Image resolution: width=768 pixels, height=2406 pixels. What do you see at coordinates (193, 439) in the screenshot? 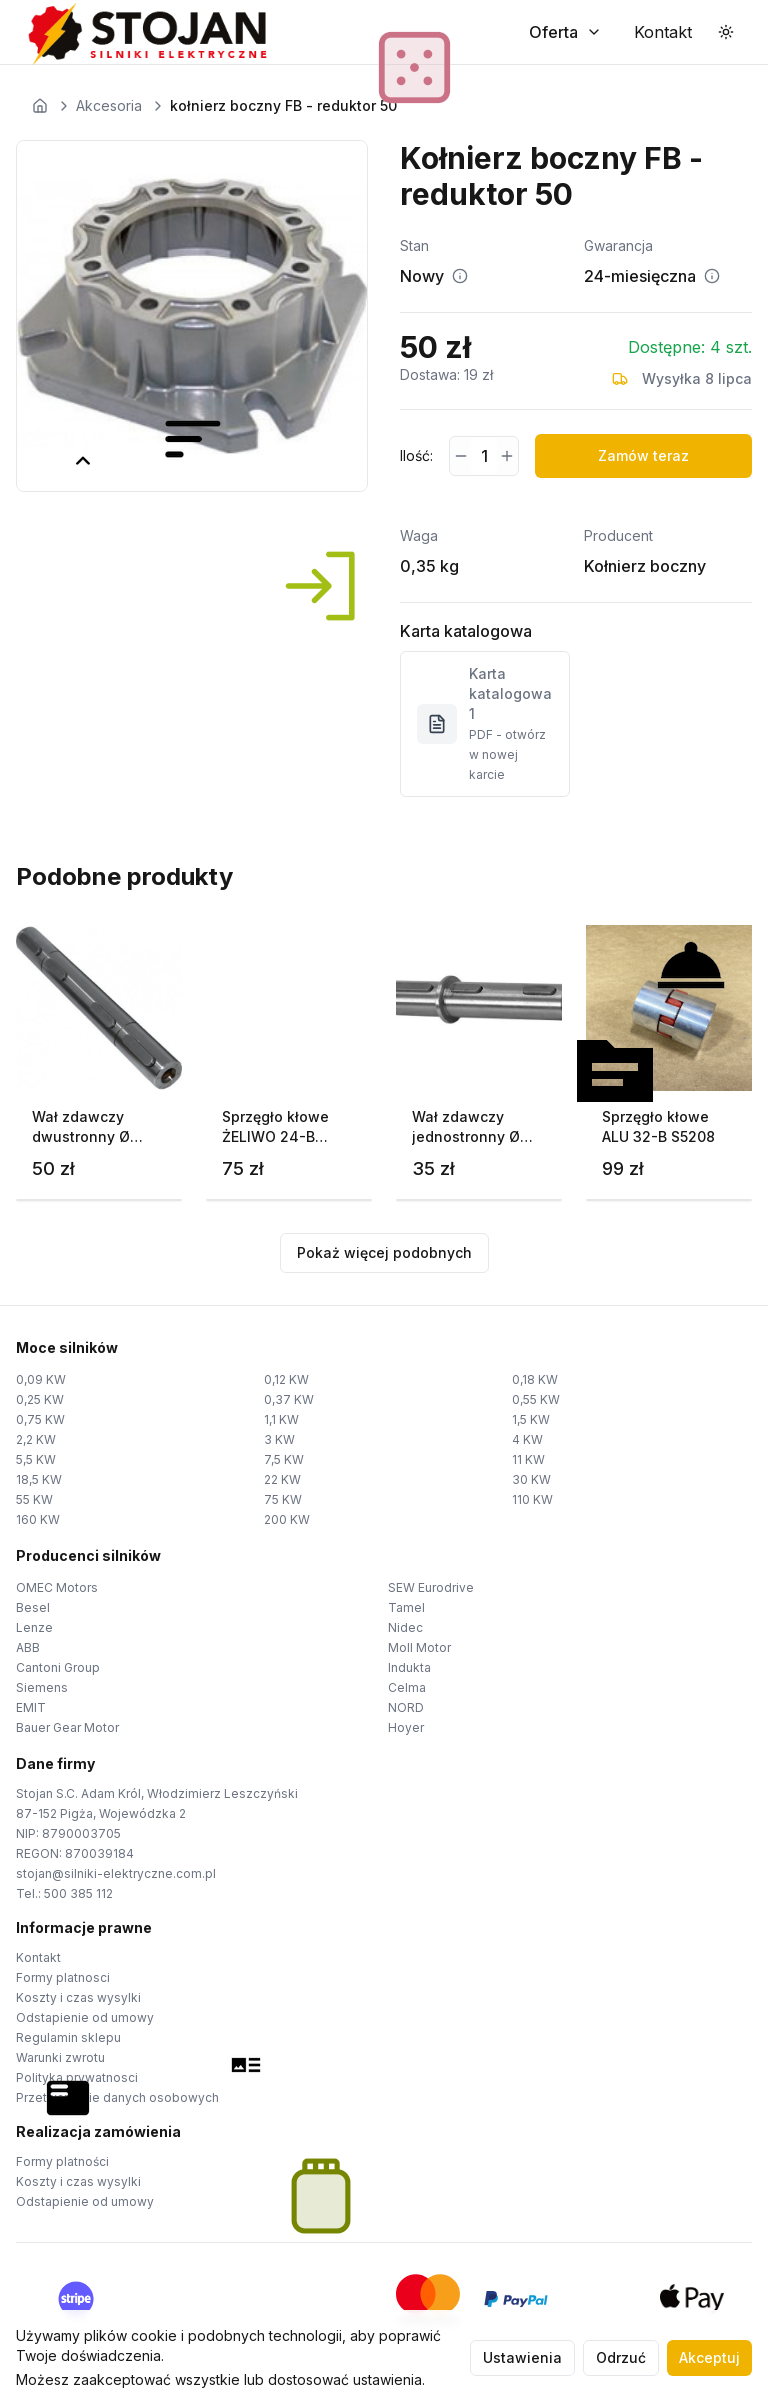
I see `sort items in a list` at bounding box center [193, 439].